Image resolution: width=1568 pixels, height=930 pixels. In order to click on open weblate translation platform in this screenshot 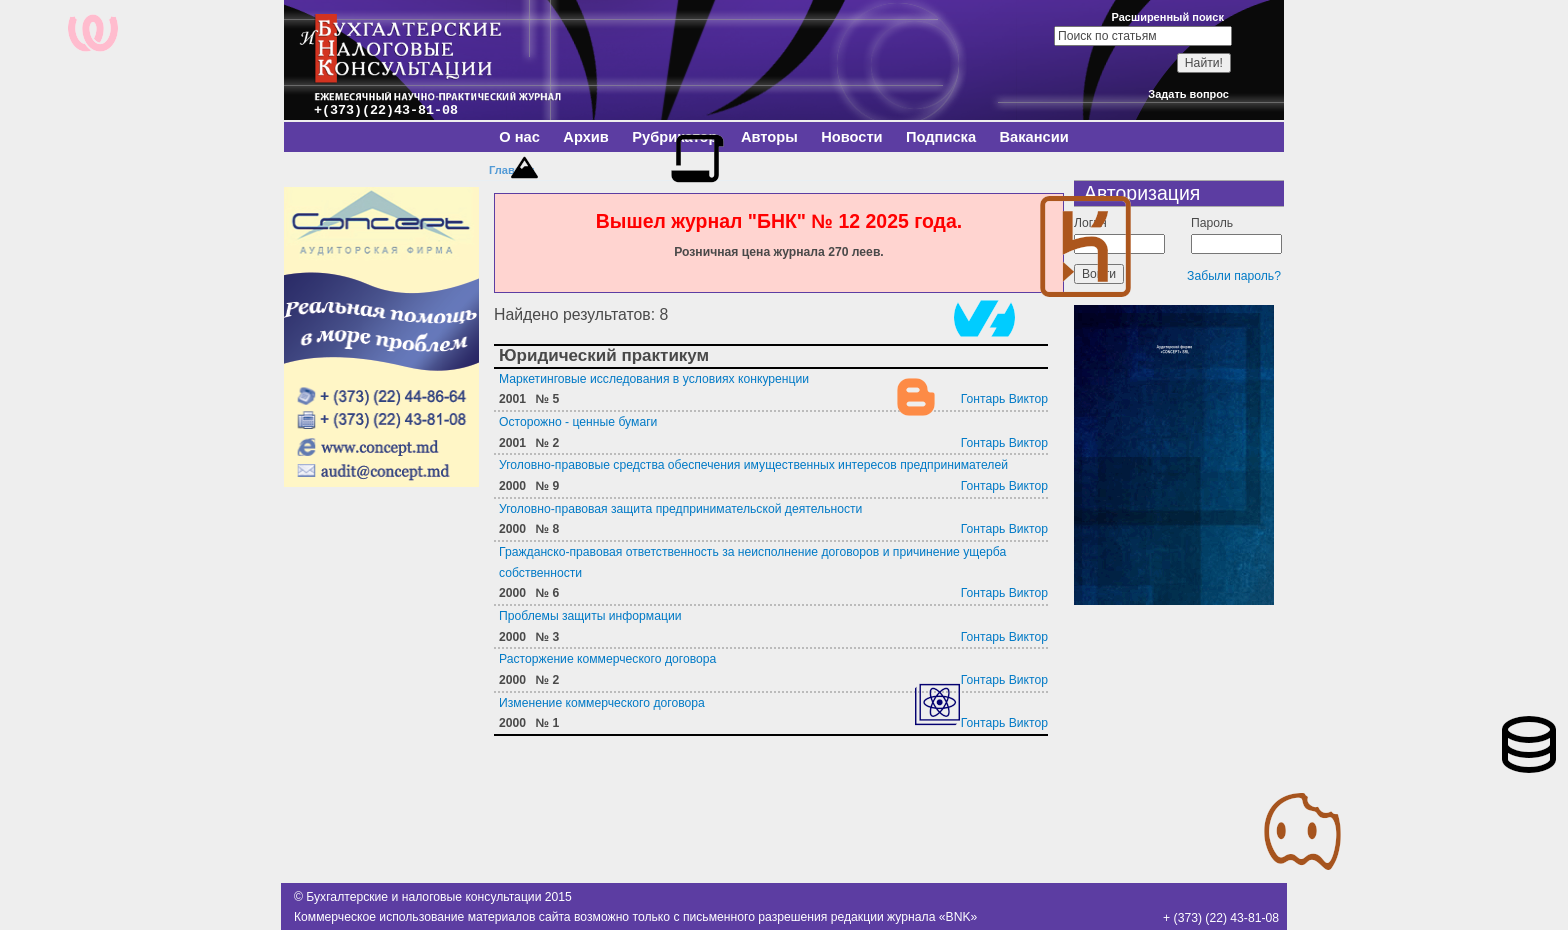, I will do `click(93, 33)`.